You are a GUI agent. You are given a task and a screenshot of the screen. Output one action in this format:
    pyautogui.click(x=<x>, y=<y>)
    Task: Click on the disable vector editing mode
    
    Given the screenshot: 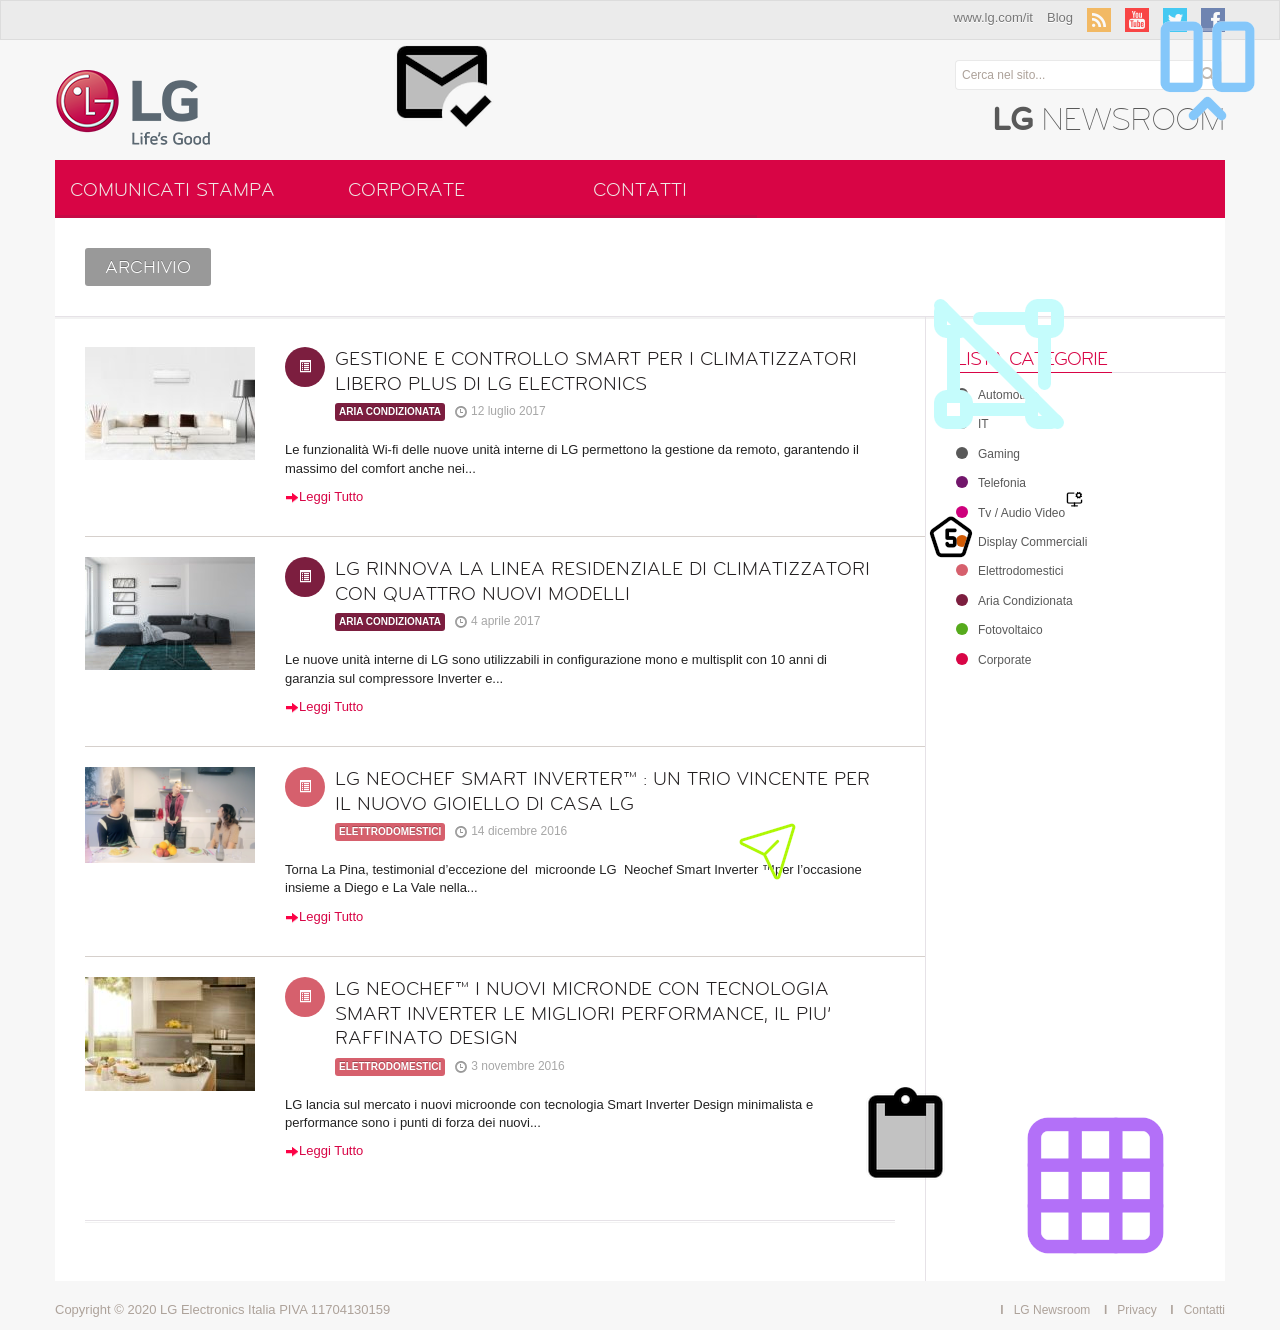 What is the action you would take?
    pyautogui.click(x=999, y=364)
    